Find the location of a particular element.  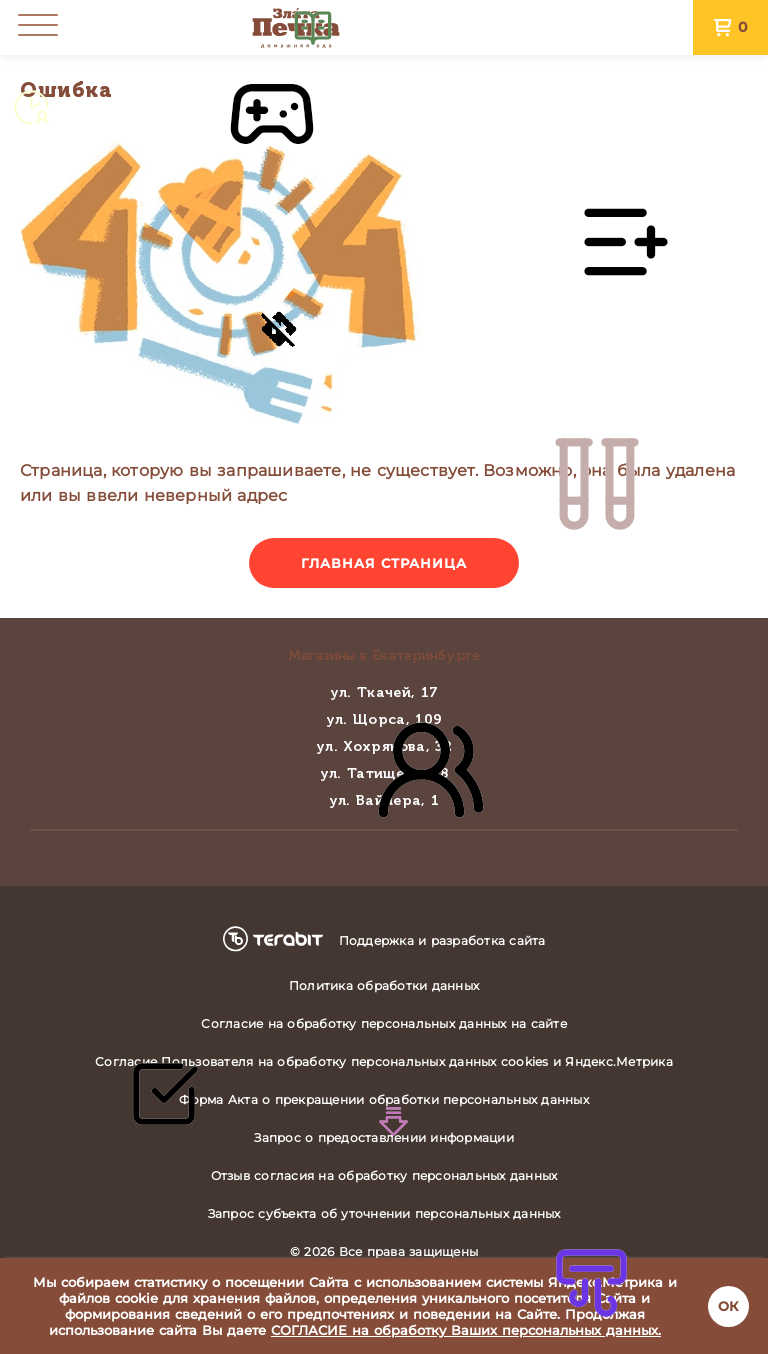

view document or ebook reader is located at coordinates (313, 28).